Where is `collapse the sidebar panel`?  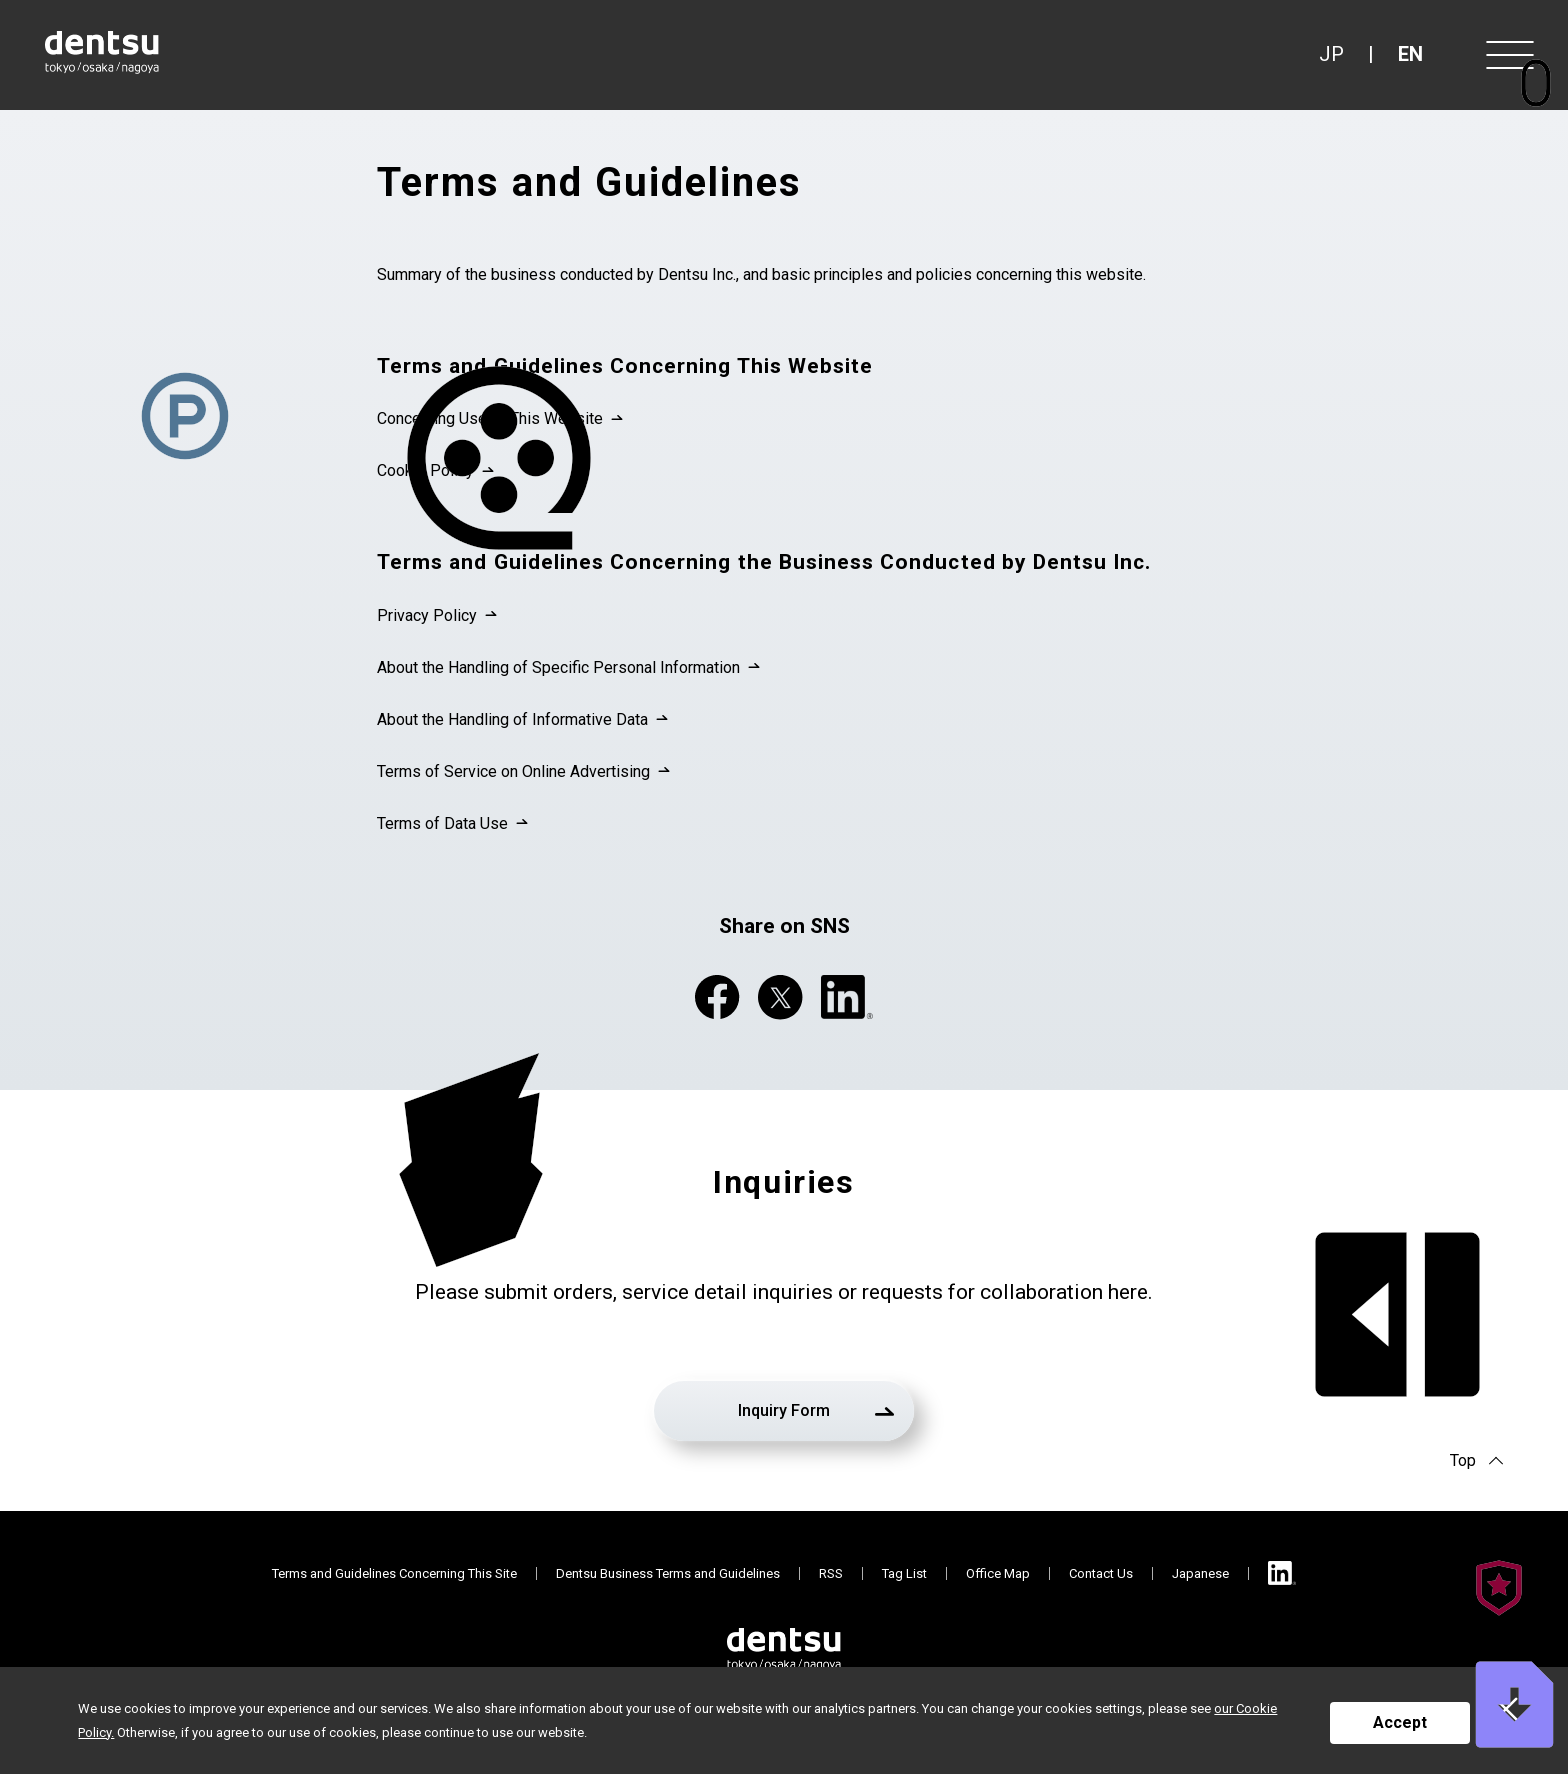 collapse the sidebar panel is located at coordinates (1397, 1314).